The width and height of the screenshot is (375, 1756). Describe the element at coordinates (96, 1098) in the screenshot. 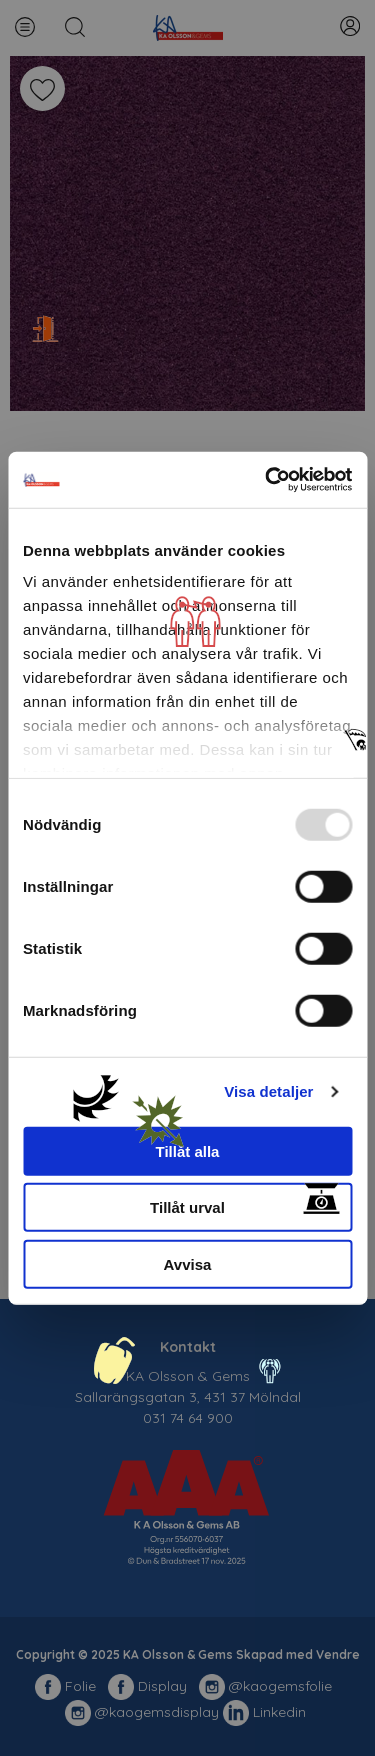

I see `equip or select a saw blade weapon` at that location.